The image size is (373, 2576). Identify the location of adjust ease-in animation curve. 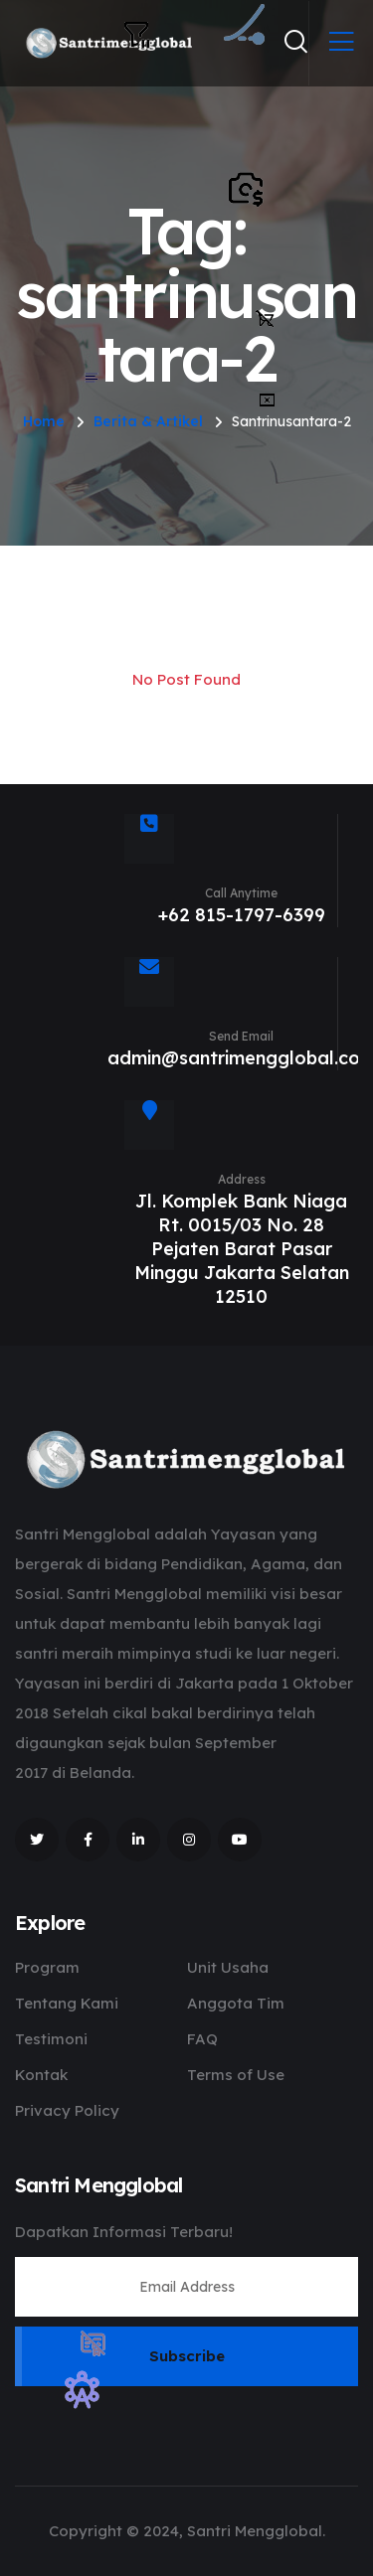
(244, 24).